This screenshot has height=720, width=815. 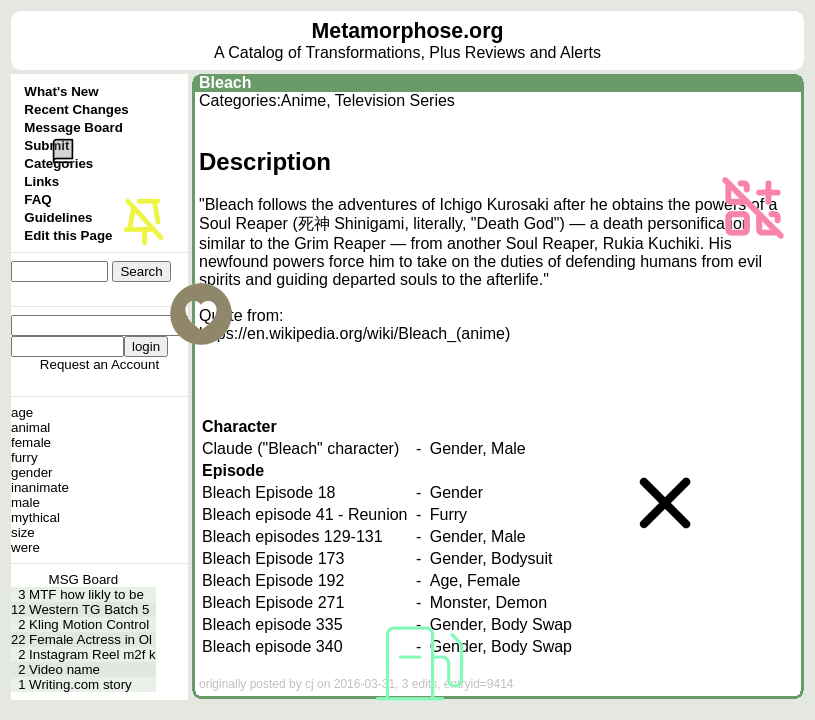 I want to click on add to favorites, so click(x=201, y=314).